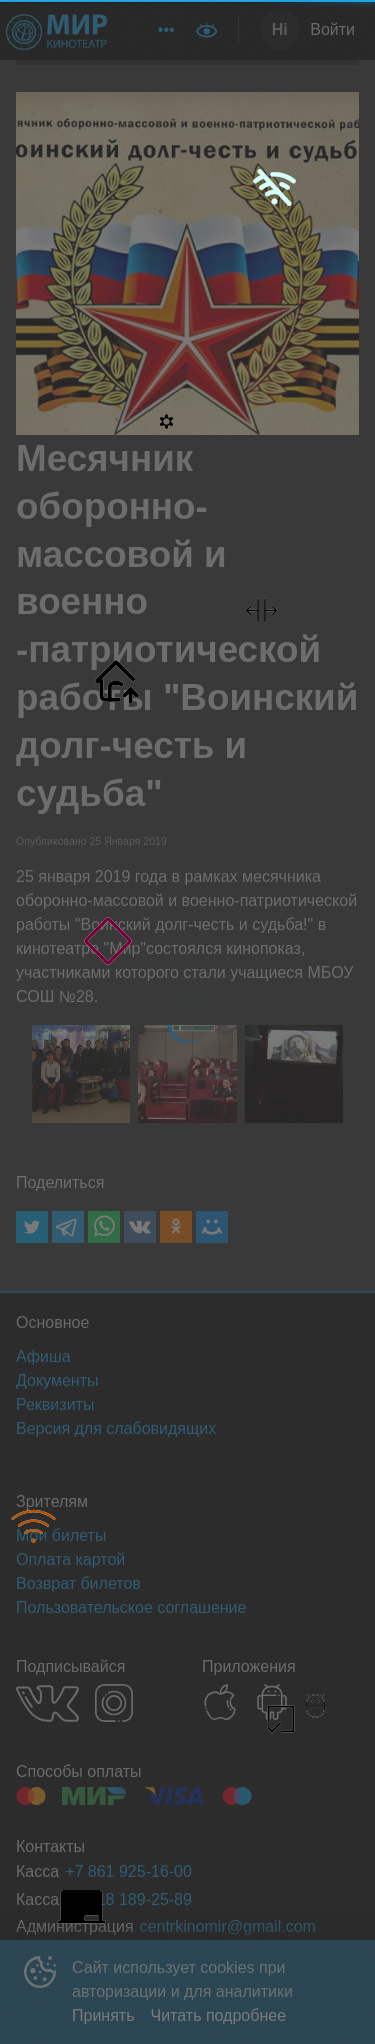 The image size is (375, 2044). I want to click on mark task as complete, so click(281, 1719).